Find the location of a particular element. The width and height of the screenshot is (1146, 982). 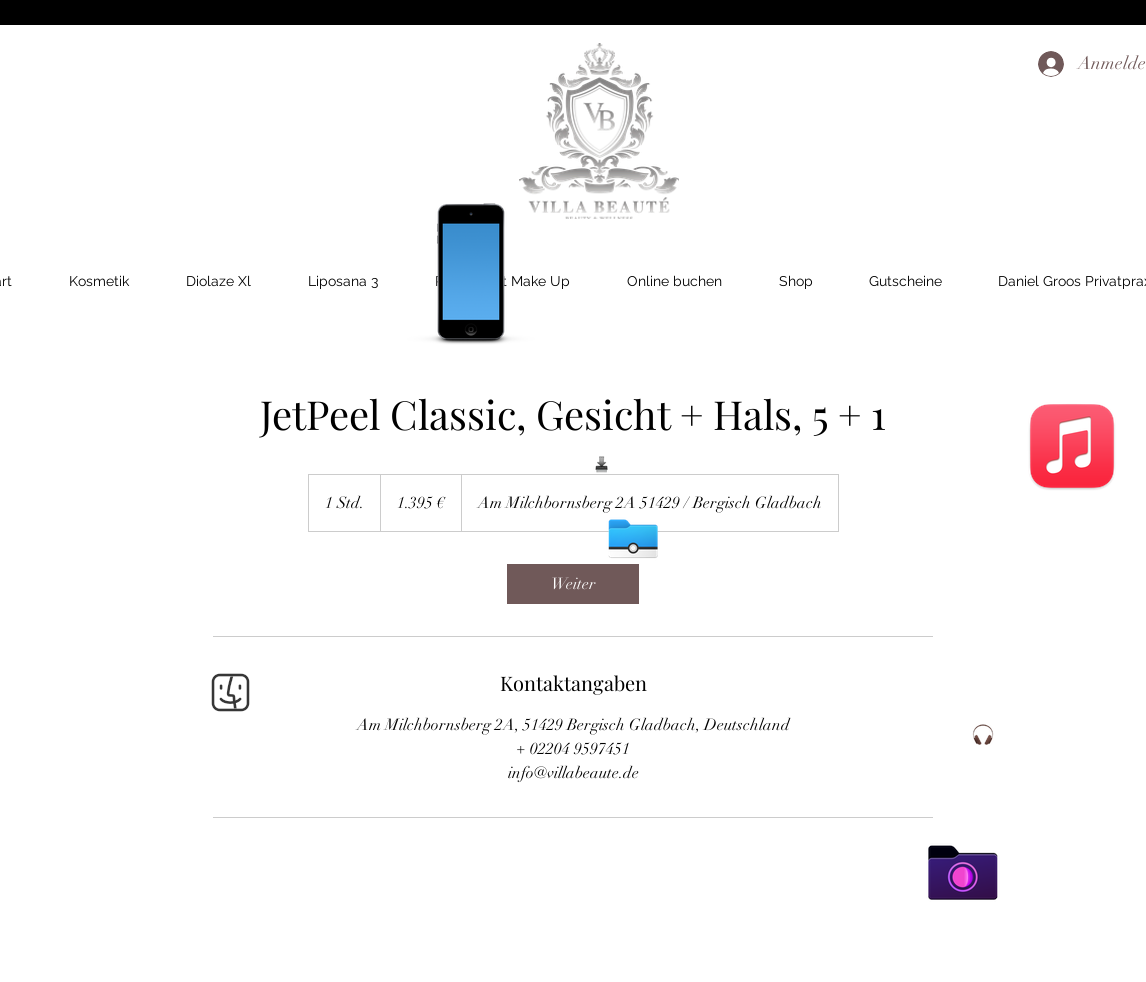

folder containing pokémon transfer data or saves is located at coordinates (633, 540).